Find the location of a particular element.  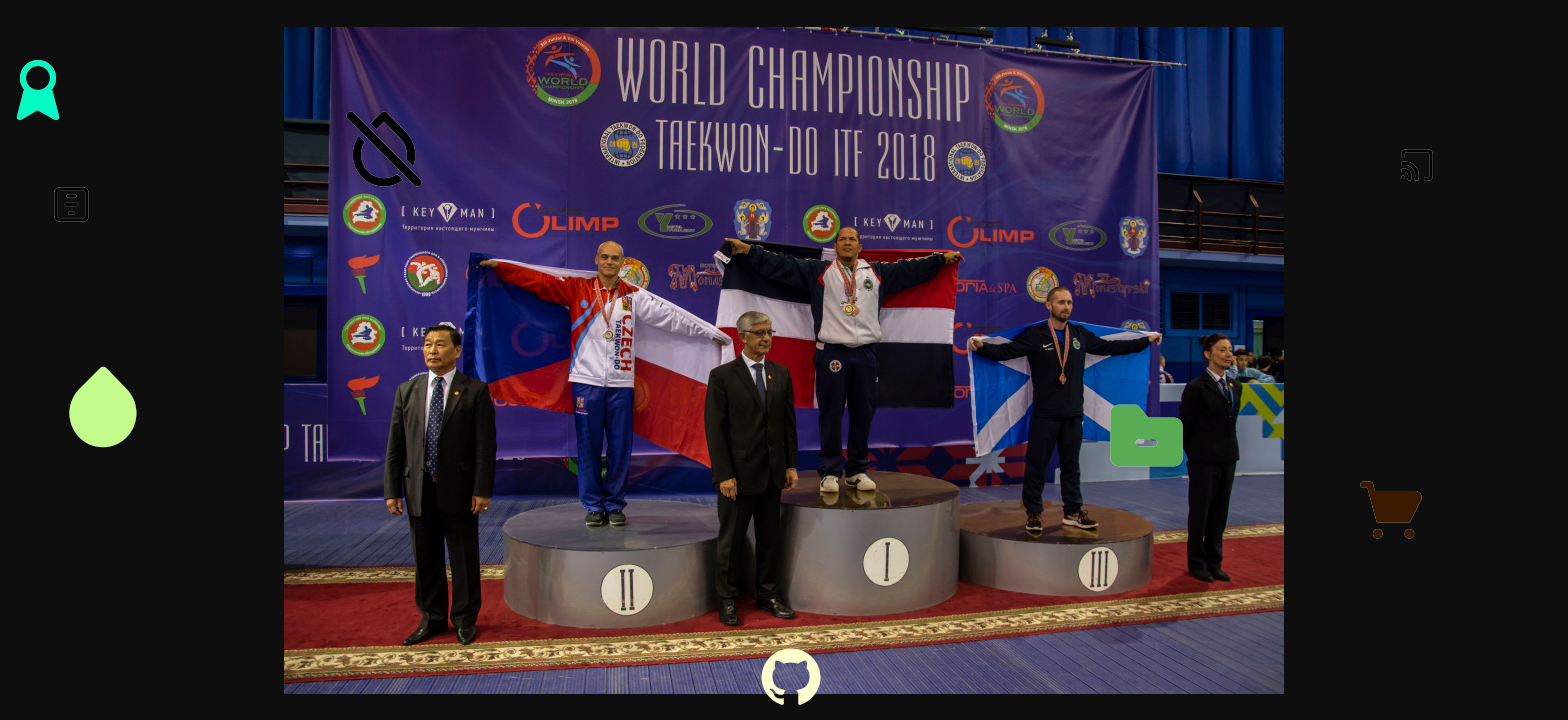

center align content with stretch distribution is located at coordinates (71, 204).